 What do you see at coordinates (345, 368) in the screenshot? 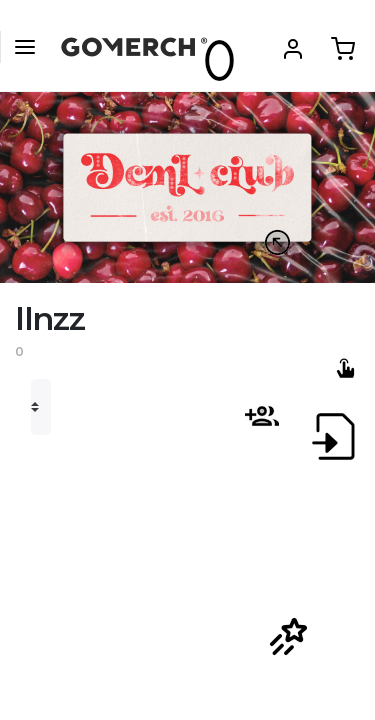
I see `tap to interact with an element` at bounding box center [345, 368].